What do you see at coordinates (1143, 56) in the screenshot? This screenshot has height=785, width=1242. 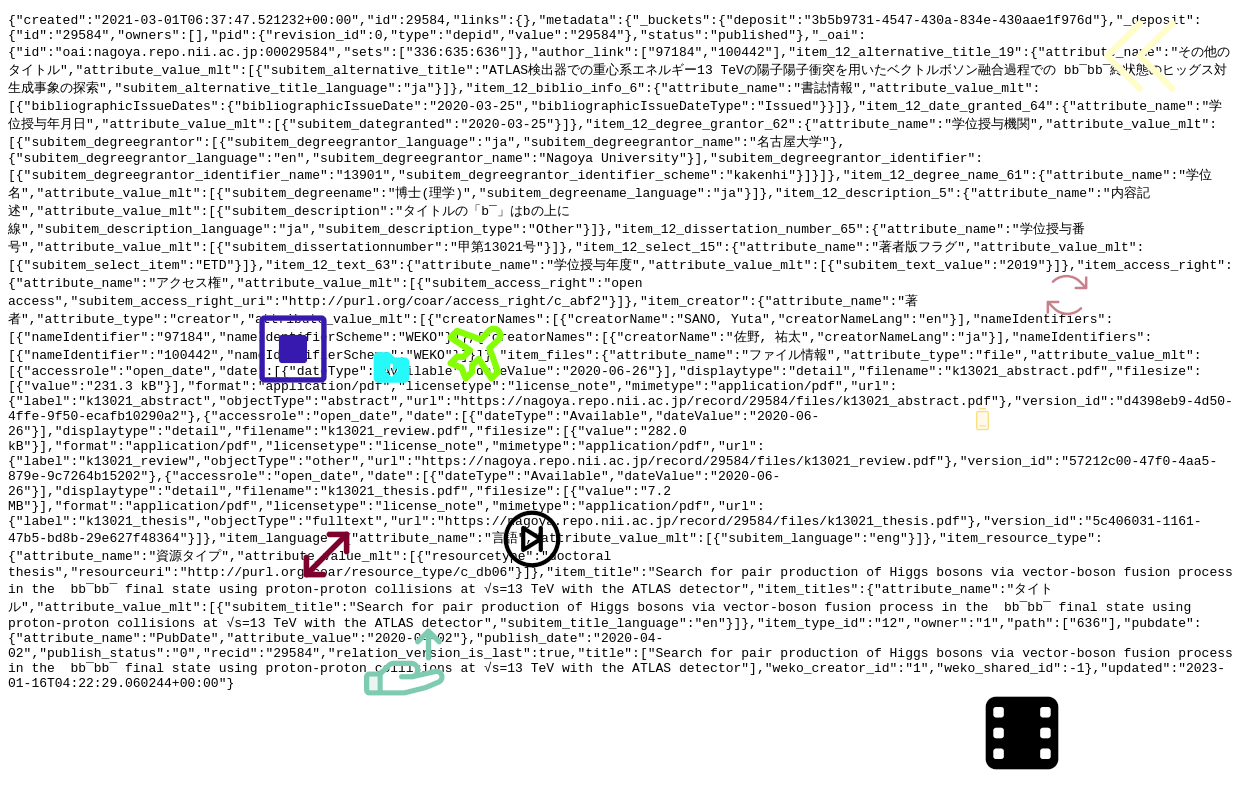 I see `go back to the beginning` at bounding box center [1143, 56].